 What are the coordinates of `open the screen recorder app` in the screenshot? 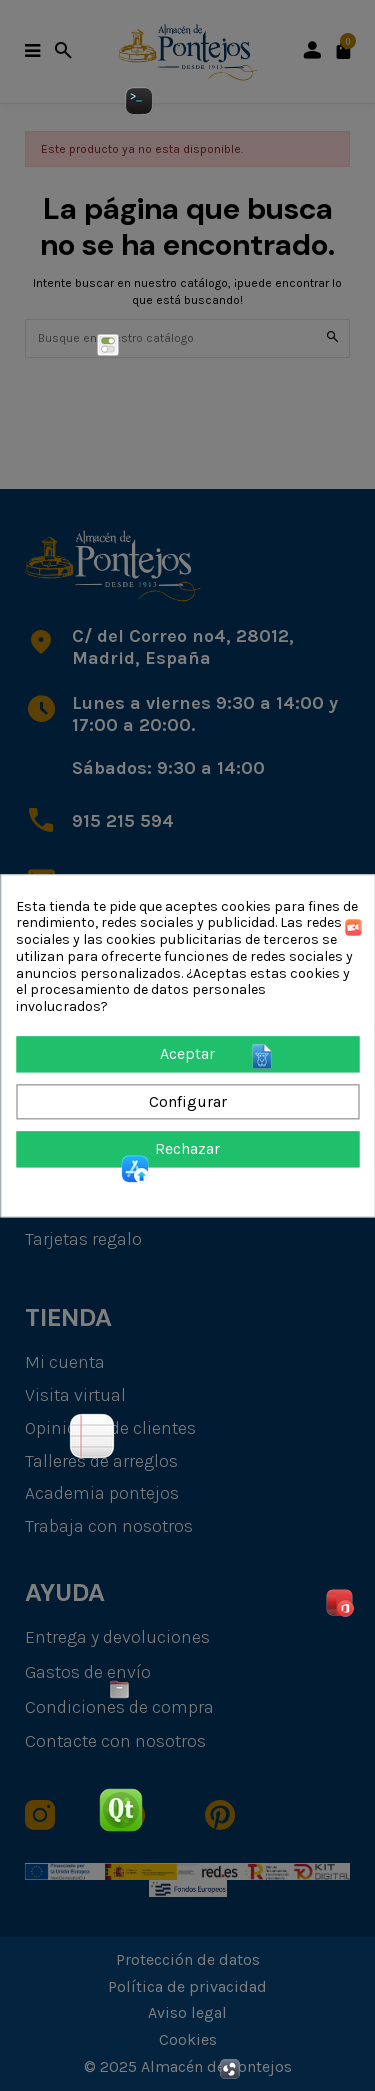 It's located at (353, 927).